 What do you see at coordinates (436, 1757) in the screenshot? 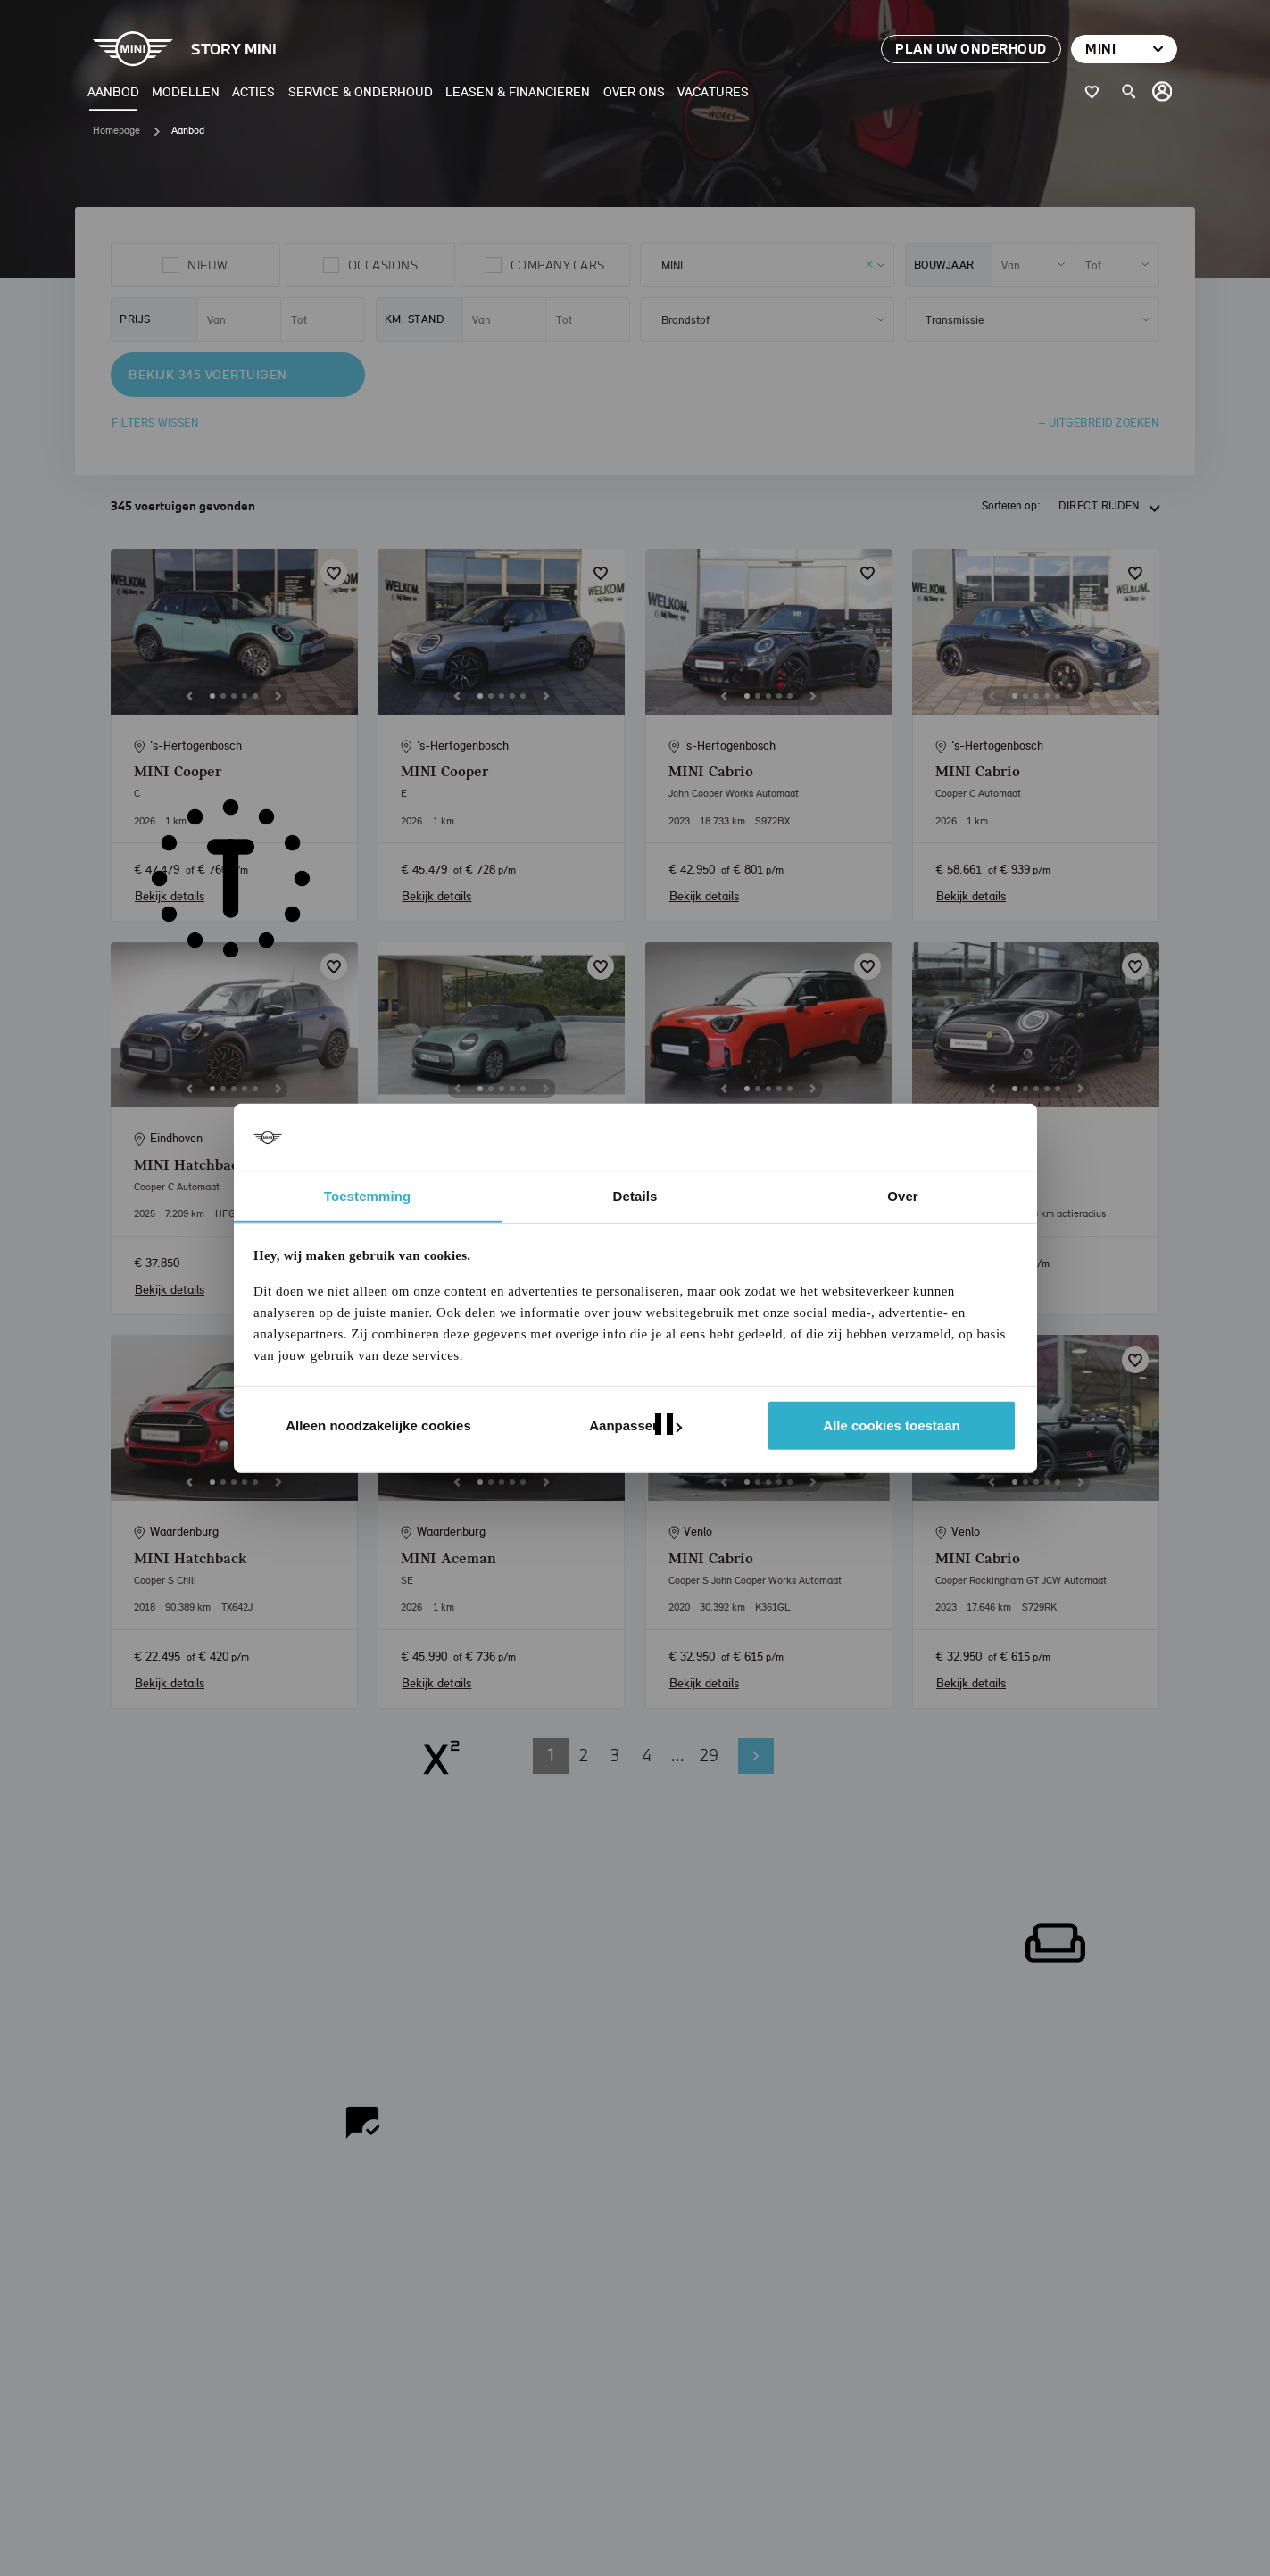
I see `format selected text as superscript` at bounding box center [436, 1757].